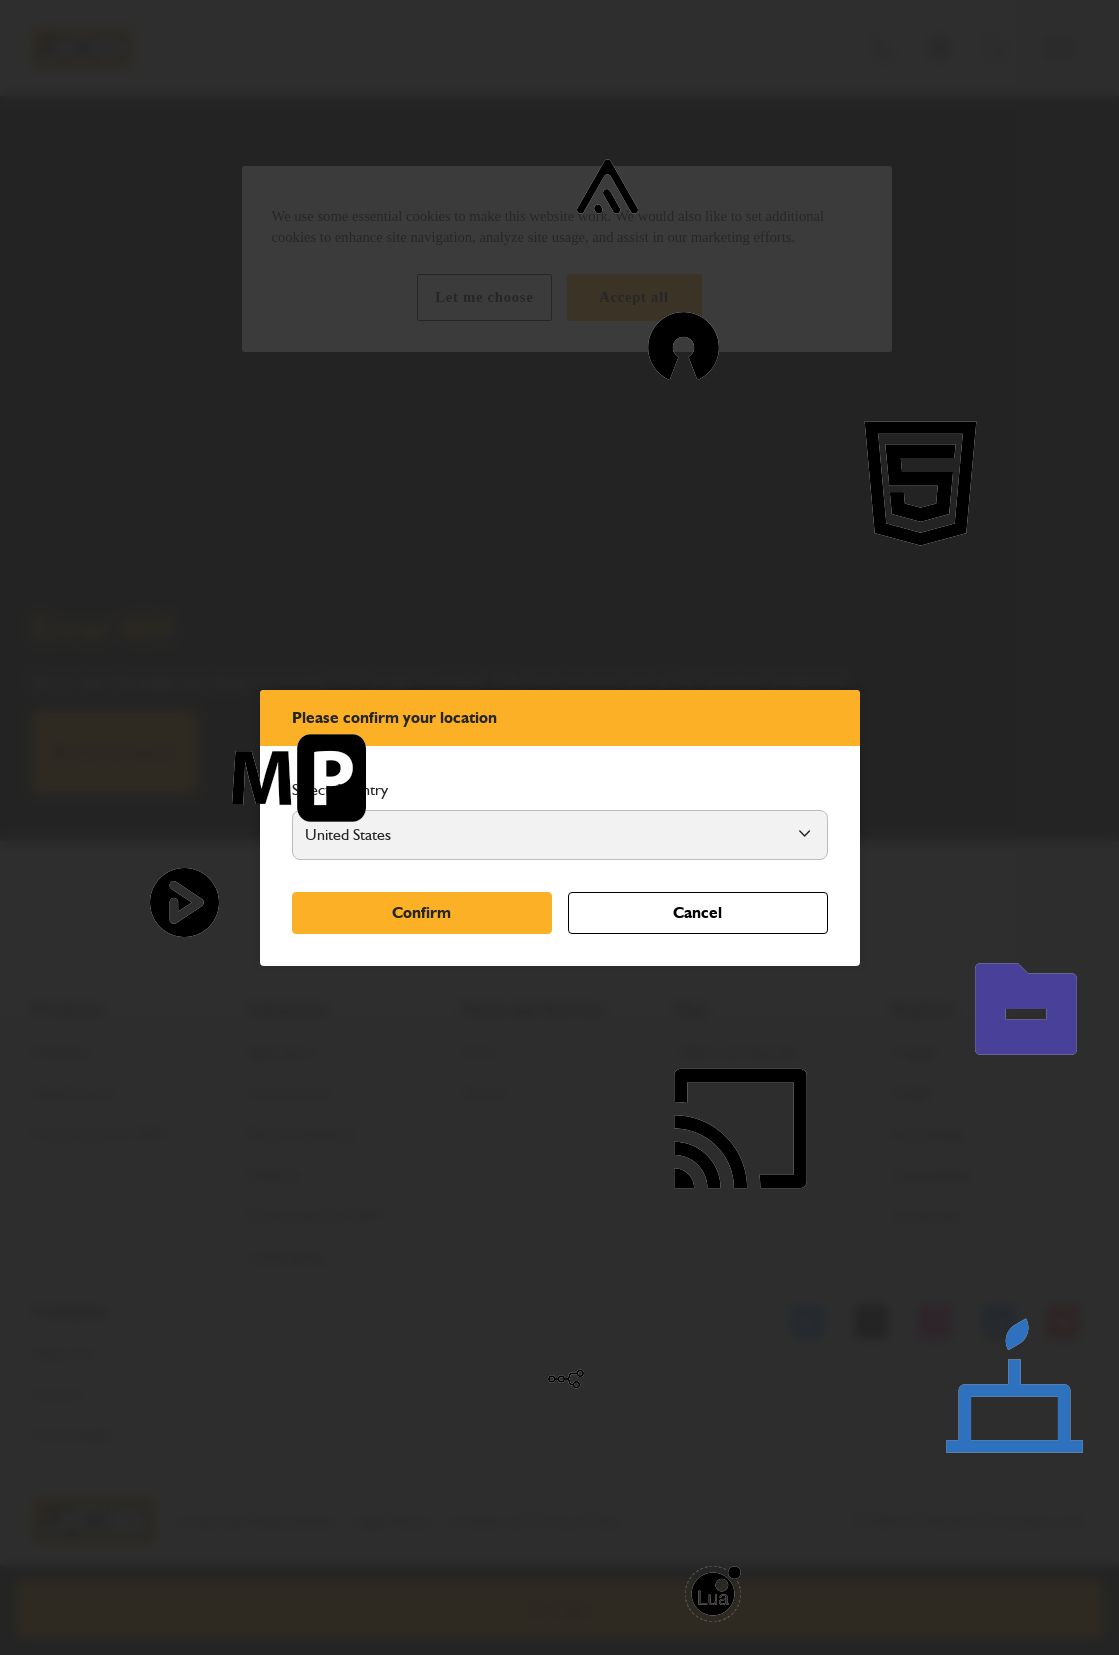 The width and height of the screenshot is (1119, 1655). What do you see at coordinates (1014, 1390) in the screenshot?
I see `view birthday or celebration notifications` at bounding box center [1014, 1390].